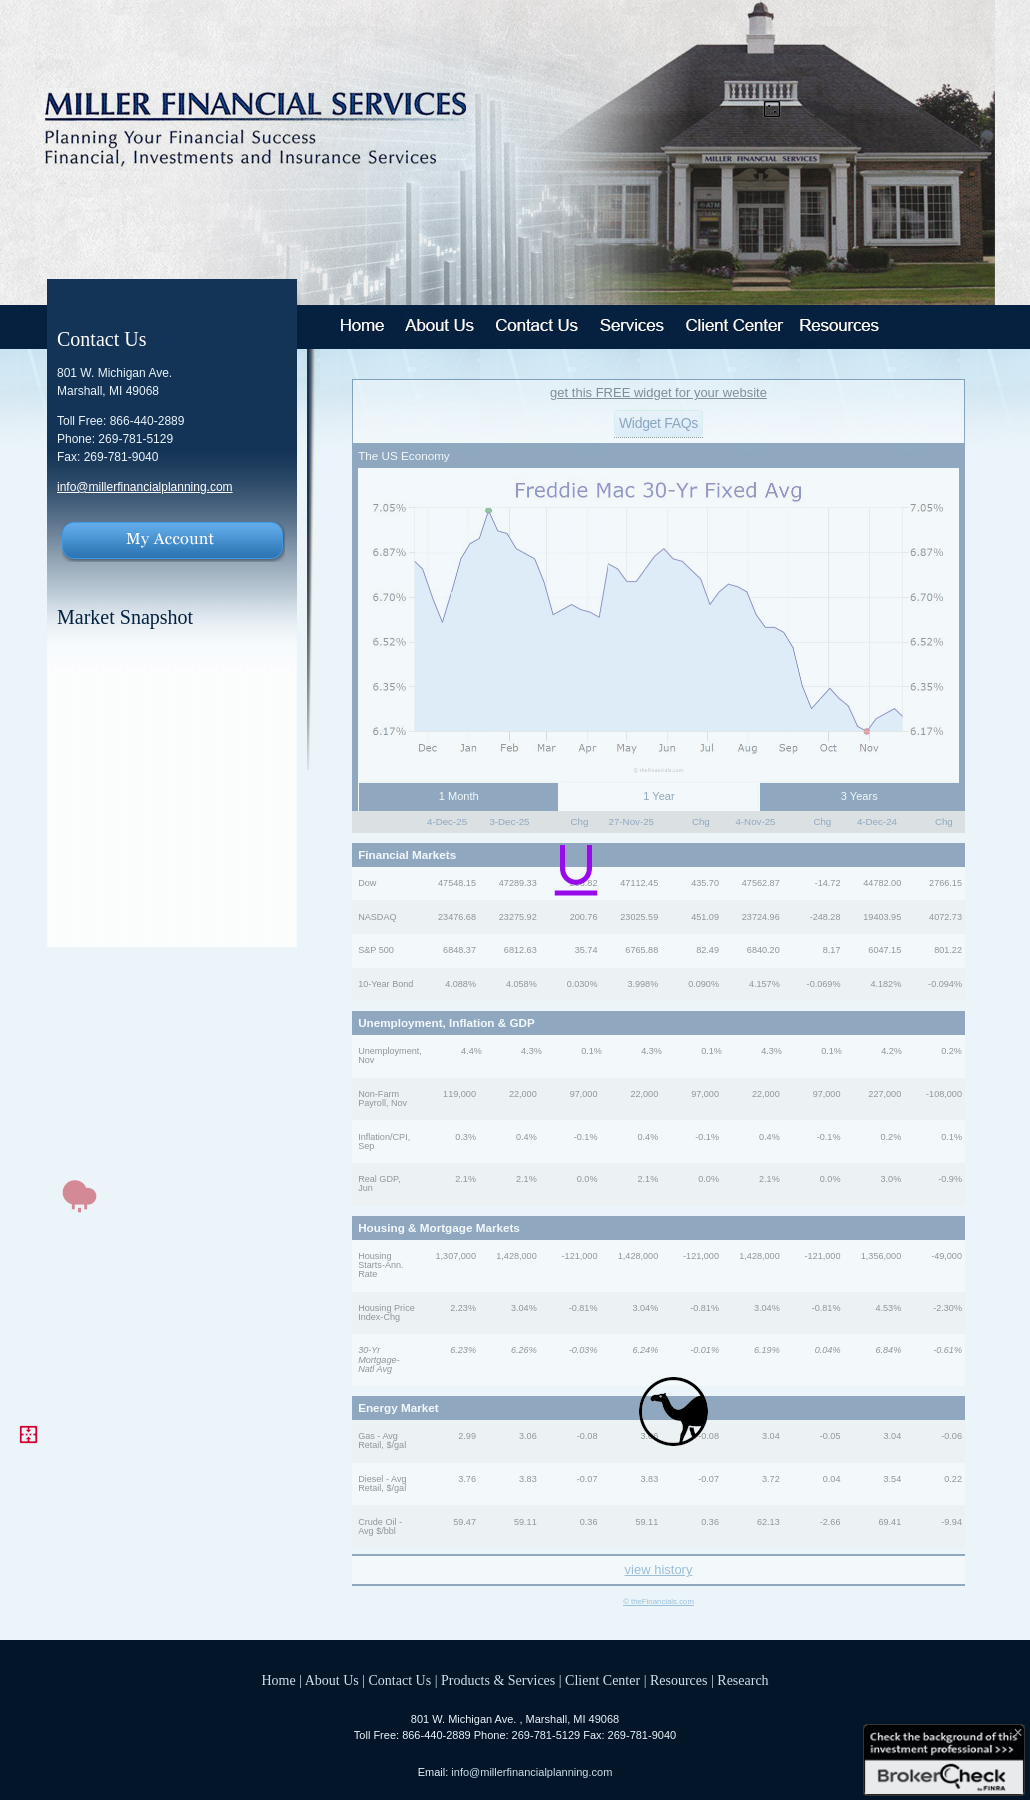  What do you see at coordinates (79, 1195) in the screenshot?
I see `indicates rainy weather conditions` at bounding box center [79, 1195].